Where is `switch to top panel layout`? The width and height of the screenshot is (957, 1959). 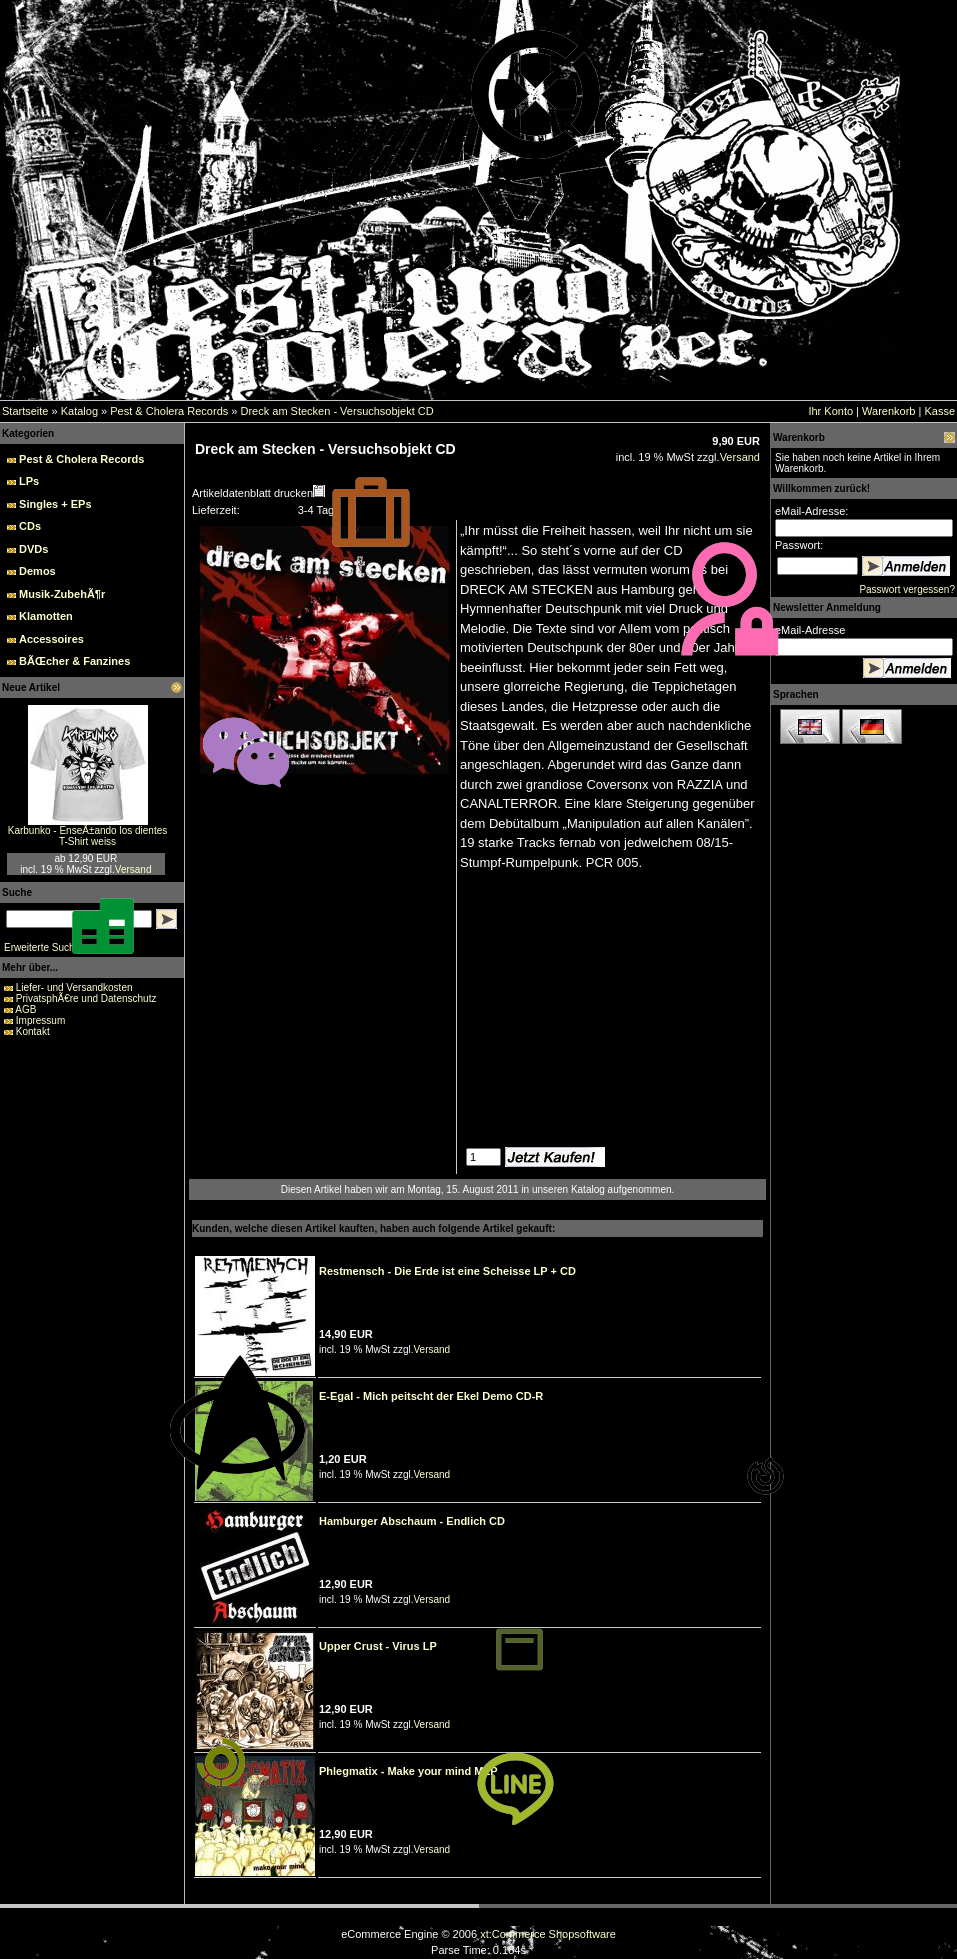 switch to top panel layout is located at coordinates (519, 1649).